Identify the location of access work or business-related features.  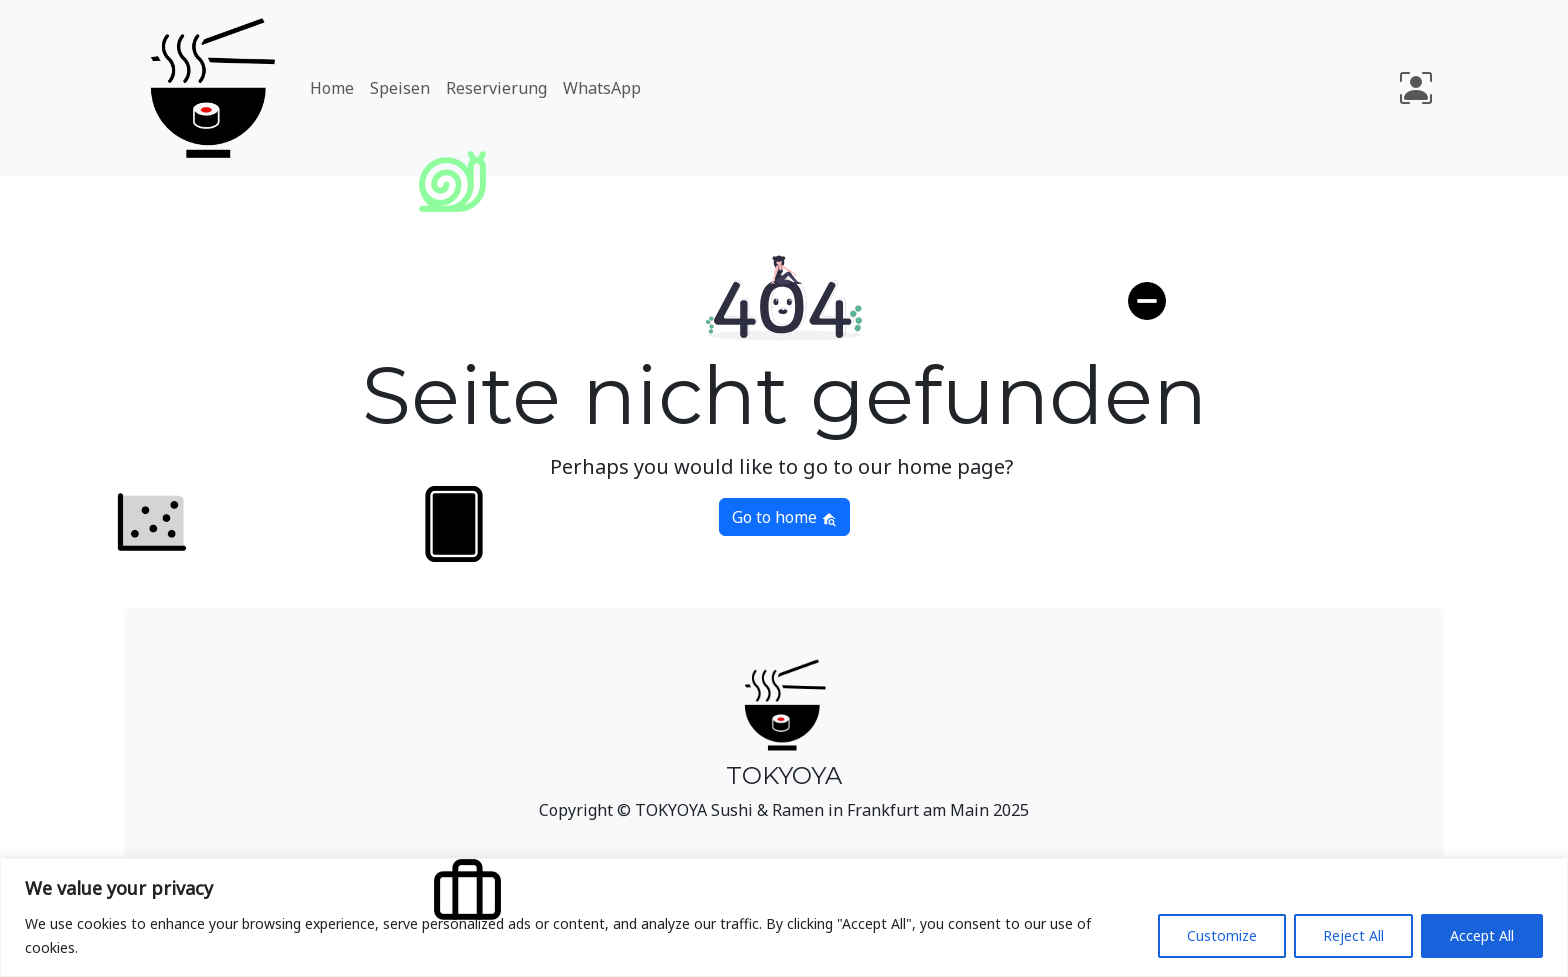
(467, 892).